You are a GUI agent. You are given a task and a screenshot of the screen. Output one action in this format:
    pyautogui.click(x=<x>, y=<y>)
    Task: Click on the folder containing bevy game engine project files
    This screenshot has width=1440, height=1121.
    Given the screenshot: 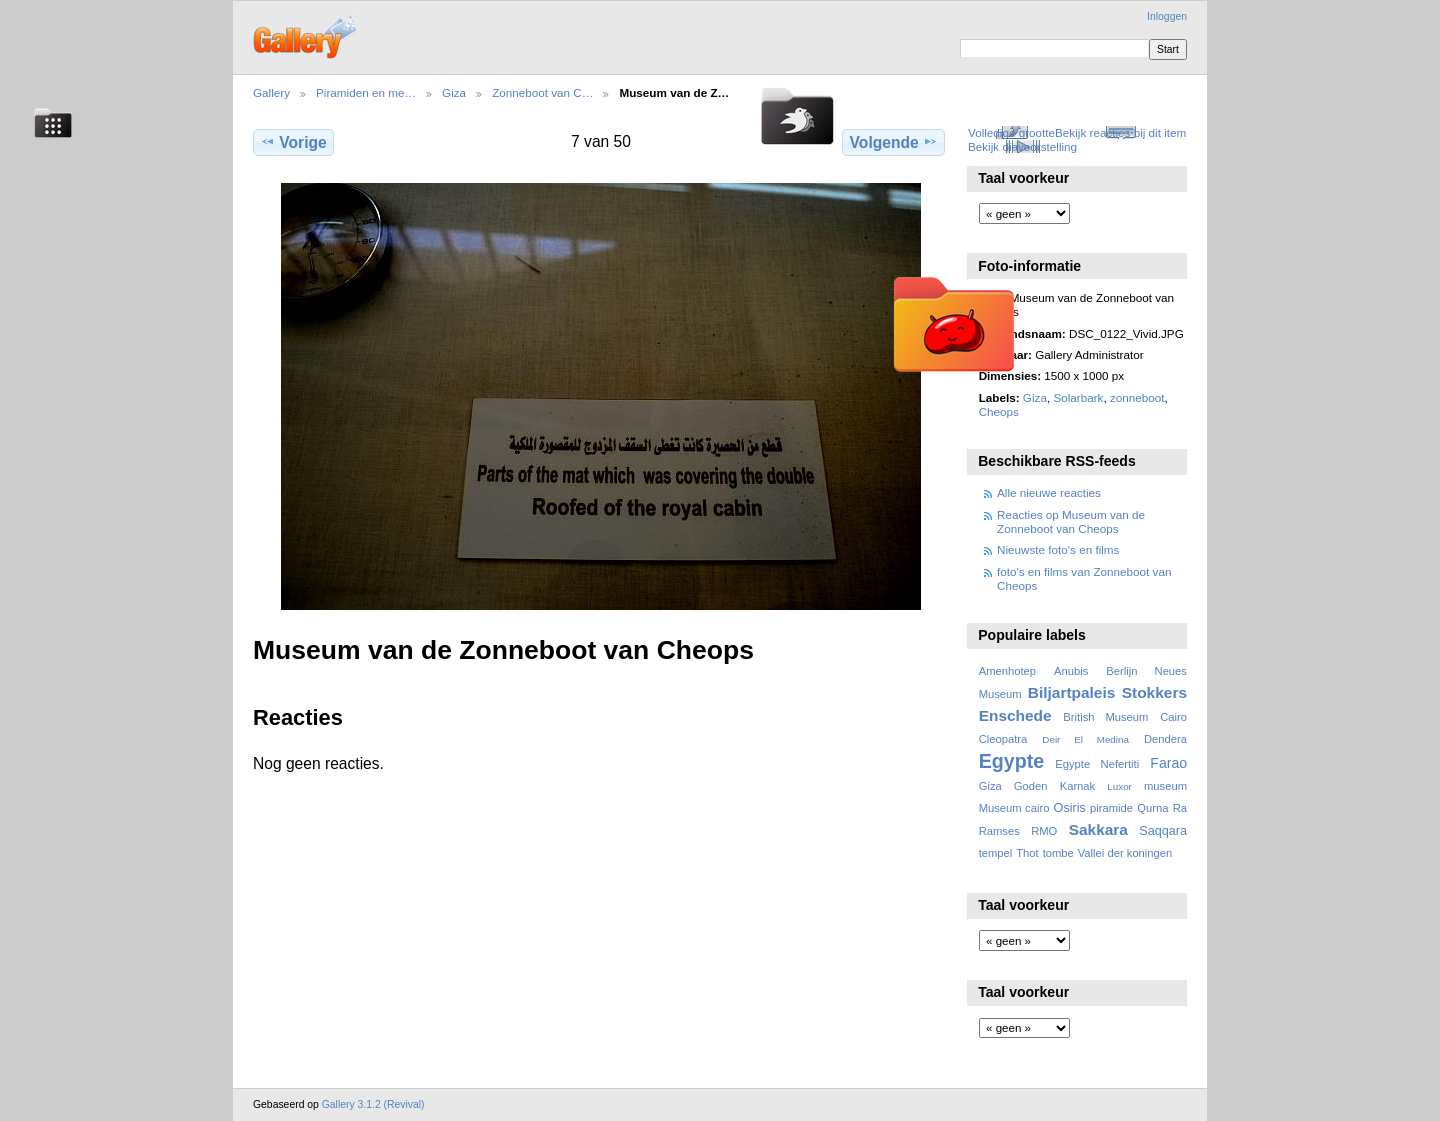 What is the action you would take?
    pyautogui.click(x=797, y=118)
    